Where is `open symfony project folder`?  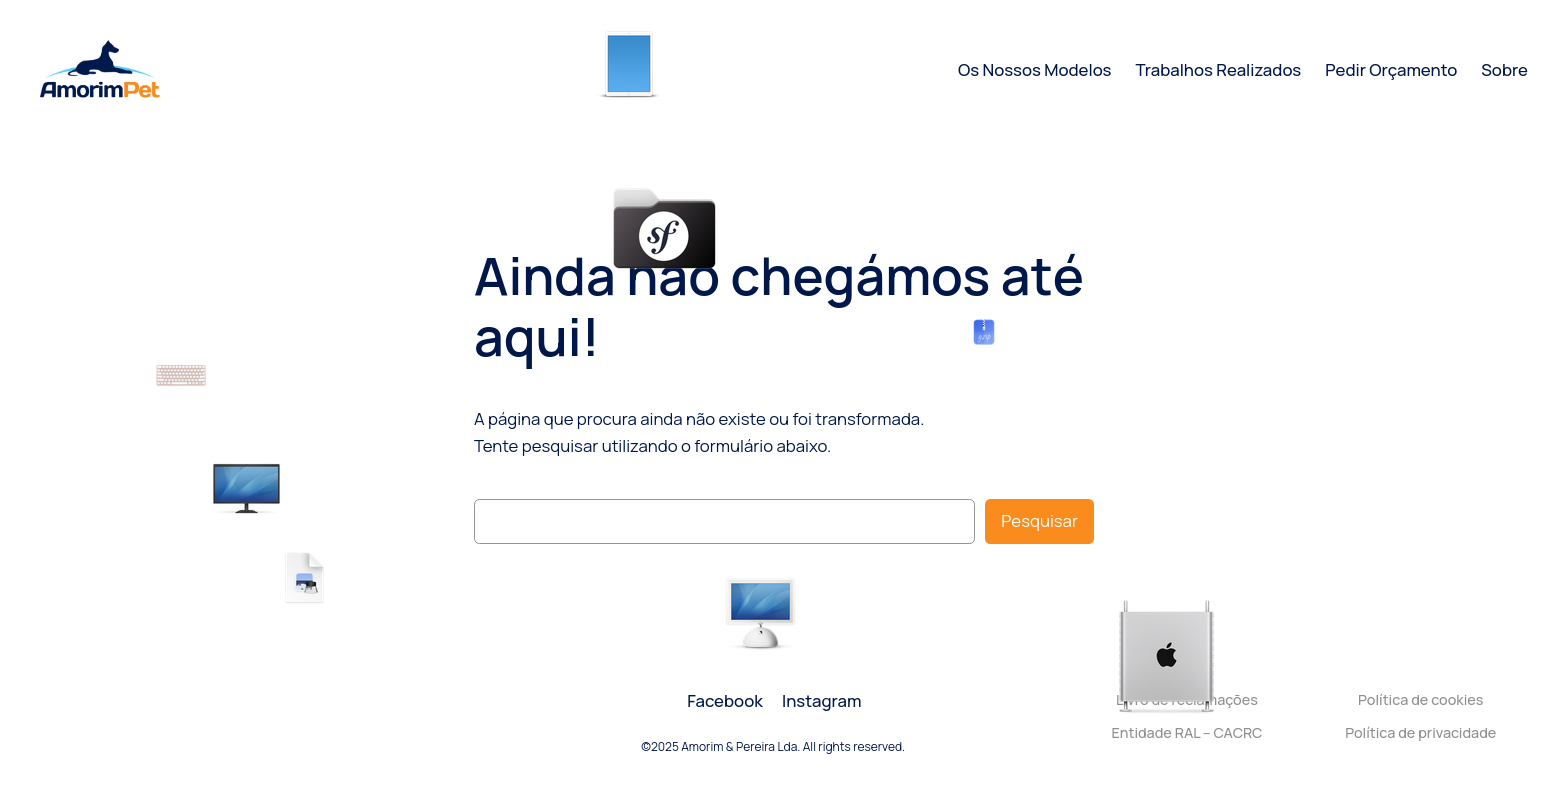
open symfony project folder is located at coordinates (664, 231).